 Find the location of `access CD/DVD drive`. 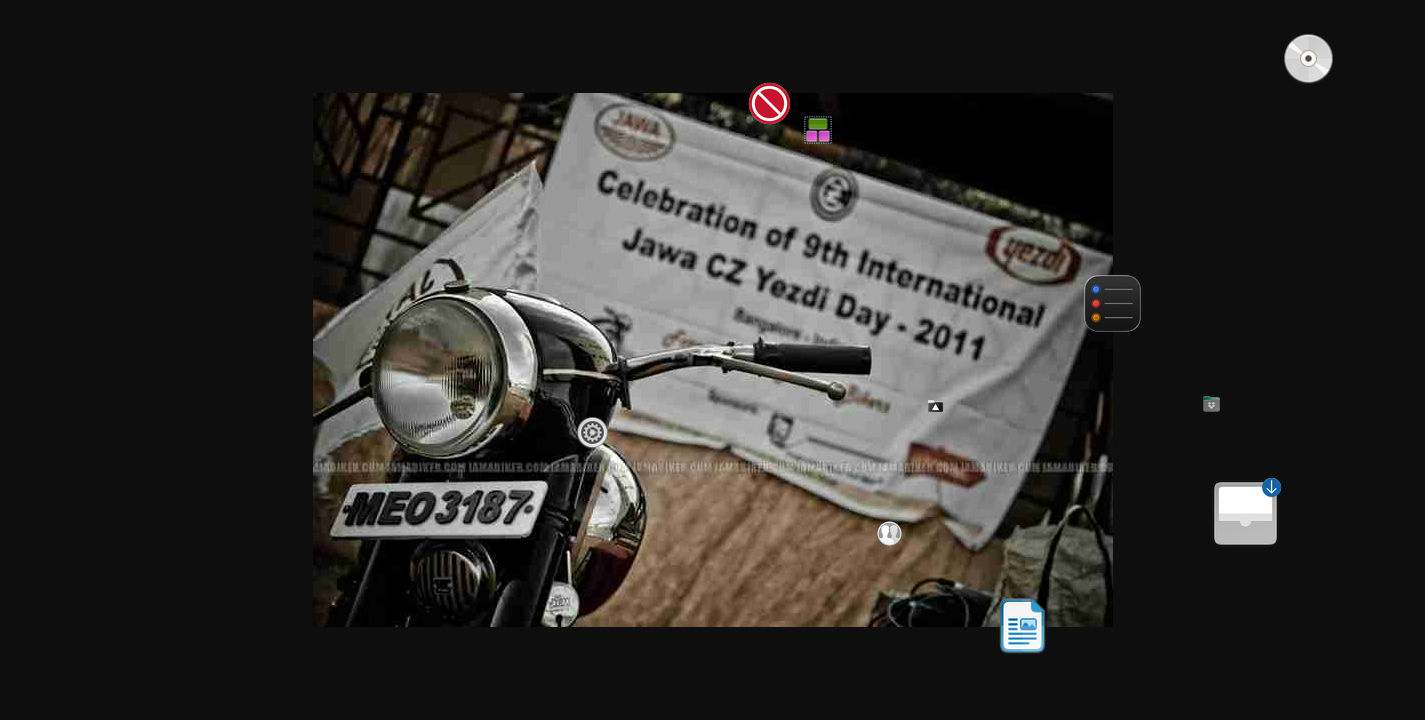

access CD/DVD drive is located at coordinates (1308, 58).